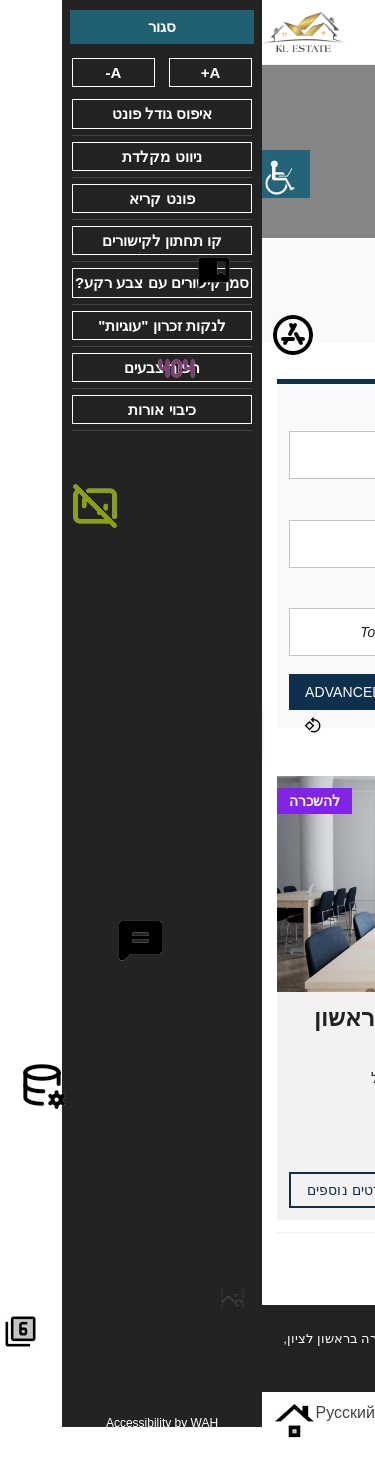 Image resolution: width=375 pixels, height=1464 pixels. I want to click on disable aspect ratio lock, so click(95, 506).